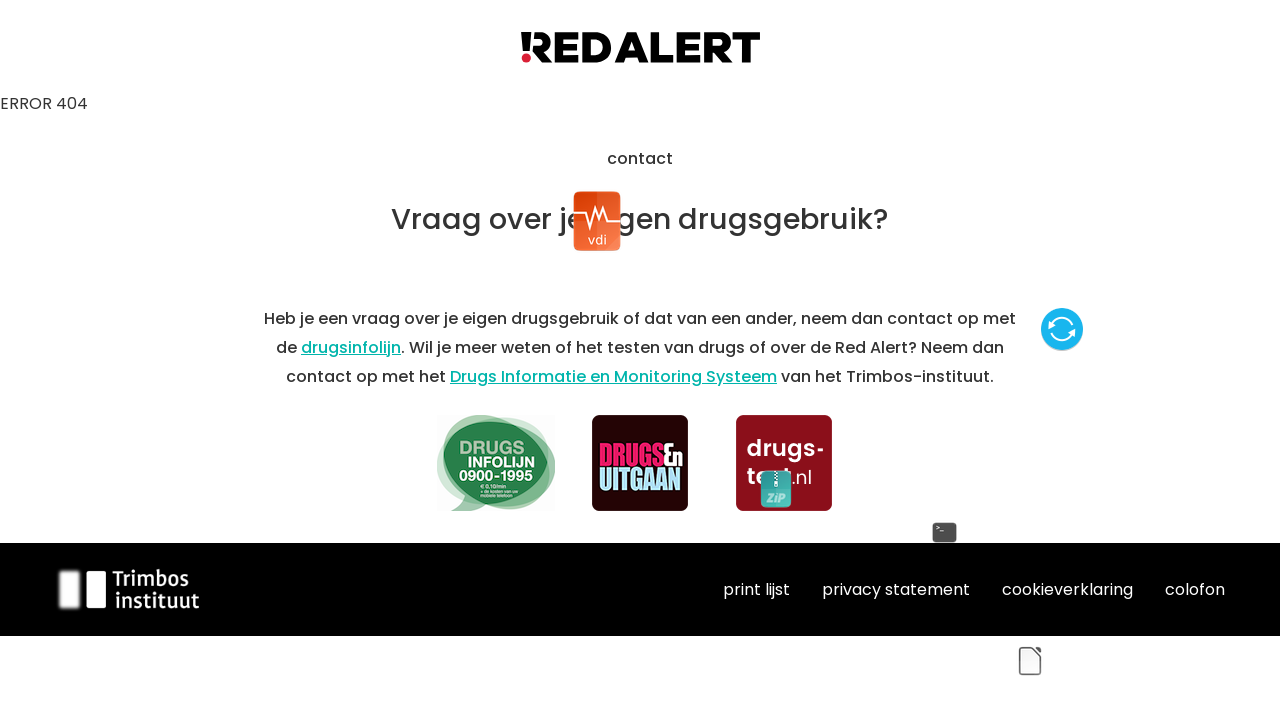 The image size is (1280, 720). What do you see at coordinates (944, 532) in the screenshot?
I see `open the terminal application` at bounding box center [944, 532].